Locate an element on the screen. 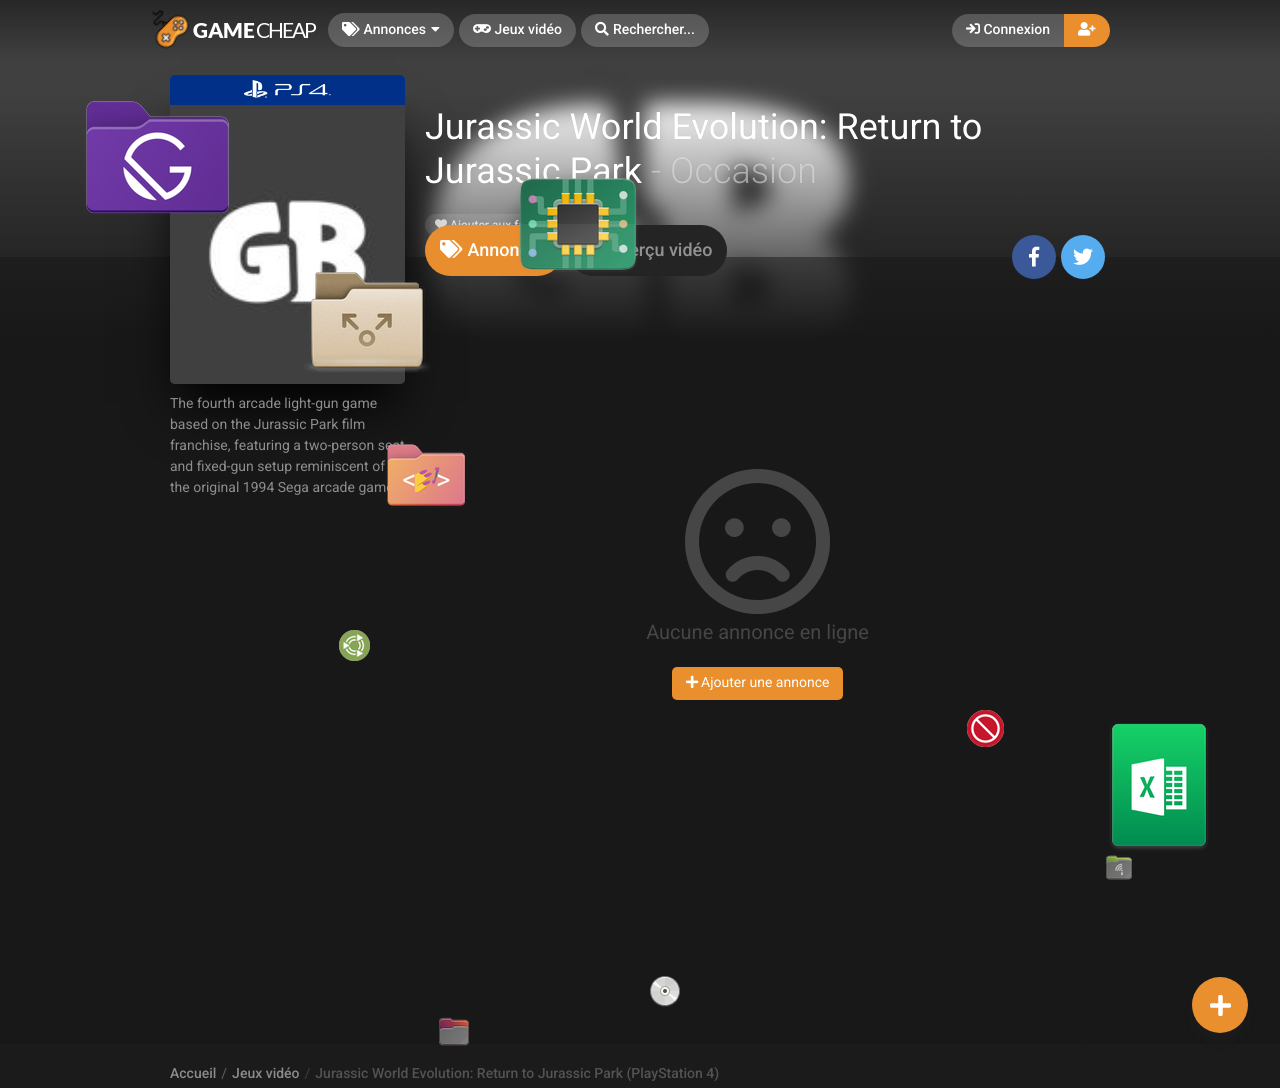 The width and height of the screenshot is (1280, 1088). access DVD-RAM drive or disc is located at coordinates (665, 991).